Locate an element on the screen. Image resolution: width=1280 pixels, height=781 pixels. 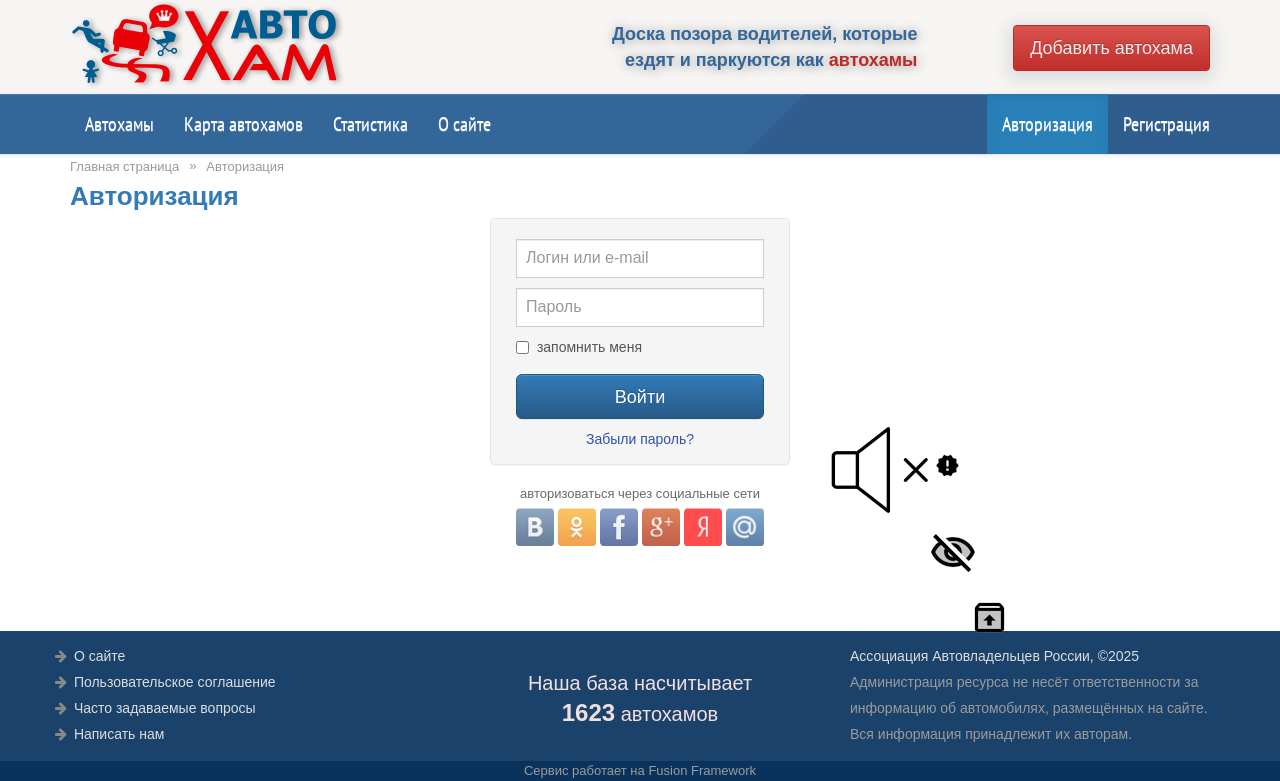
indicates new or recently added content is located at coordinates (947, 465).